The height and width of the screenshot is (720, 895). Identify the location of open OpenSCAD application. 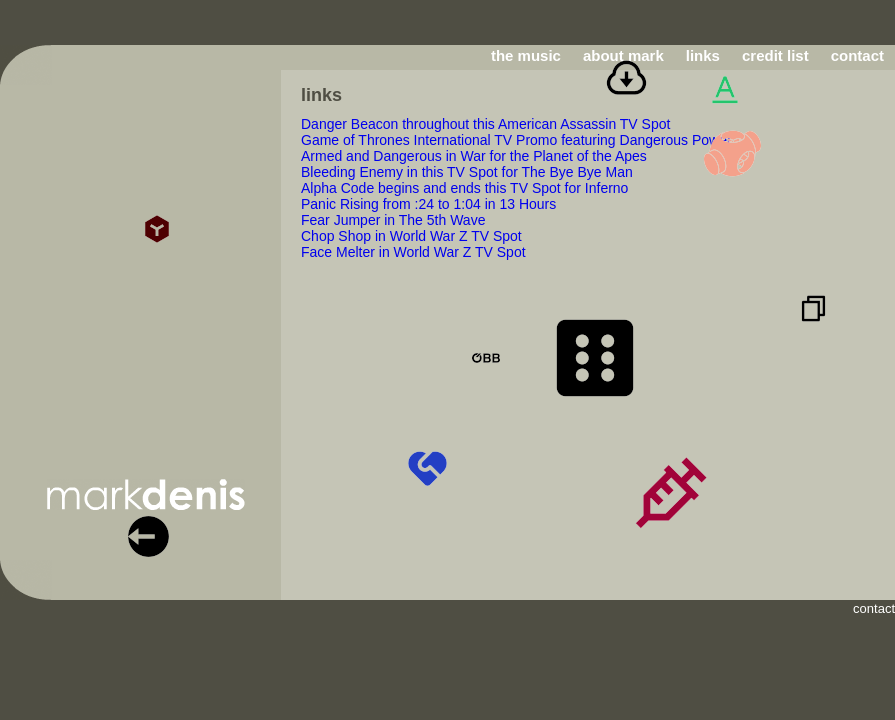
(732, 153).